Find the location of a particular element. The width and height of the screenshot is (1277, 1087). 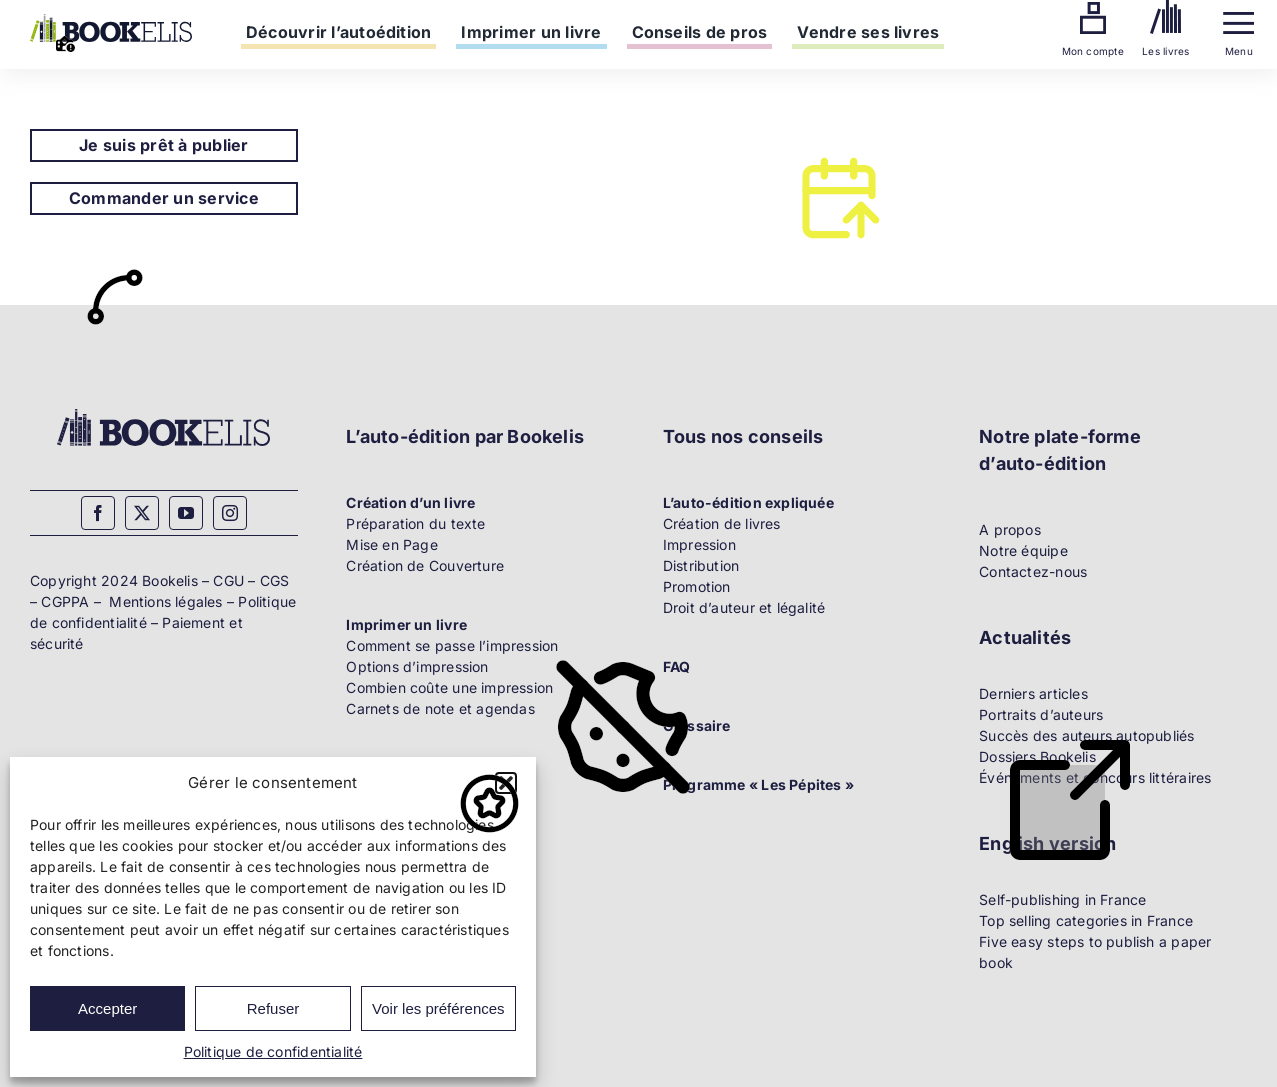

school alert or warning notification is located at coordinates (65, 43).